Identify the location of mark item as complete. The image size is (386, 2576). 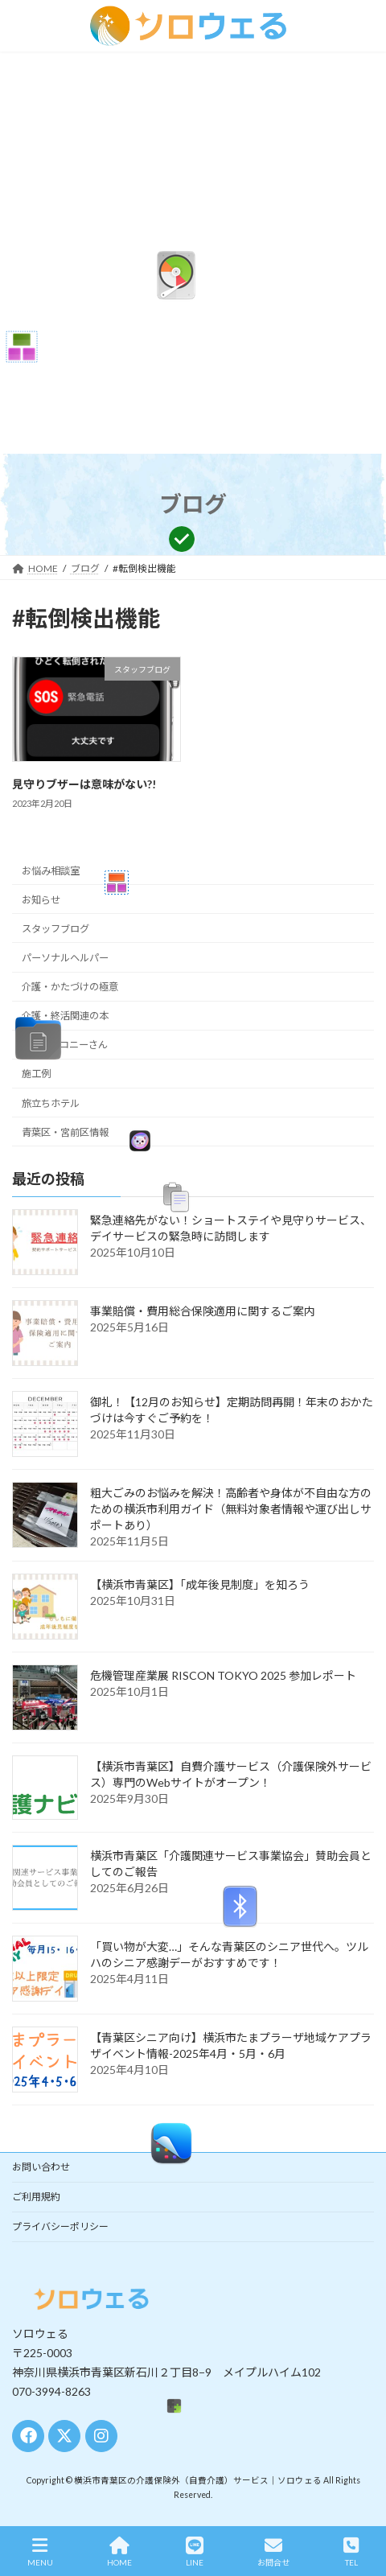
(182, 539).